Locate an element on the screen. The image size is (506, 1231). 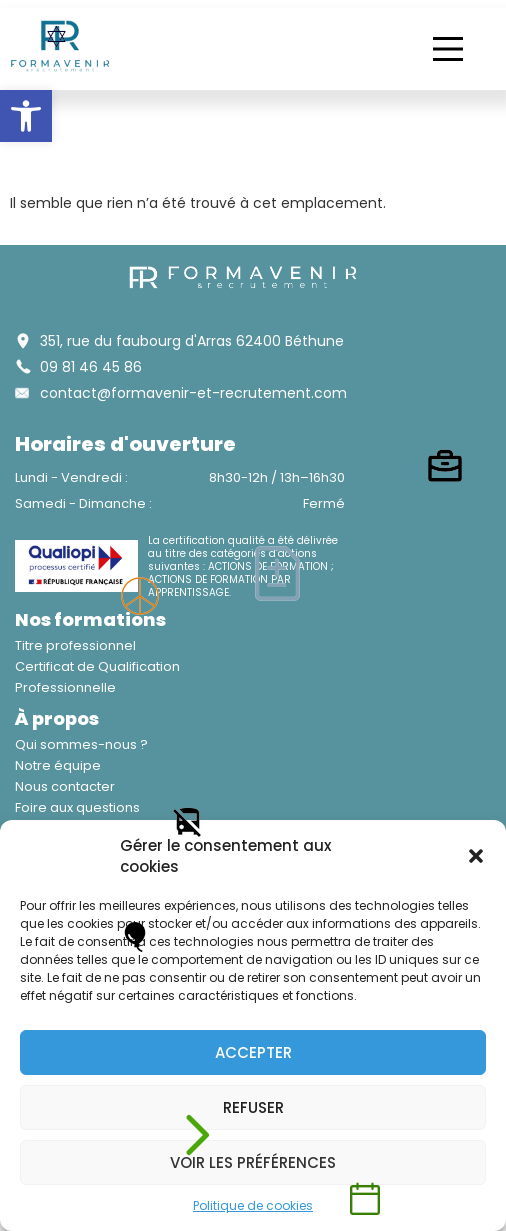
view file differences or changes is located at coordinates (277, 573).